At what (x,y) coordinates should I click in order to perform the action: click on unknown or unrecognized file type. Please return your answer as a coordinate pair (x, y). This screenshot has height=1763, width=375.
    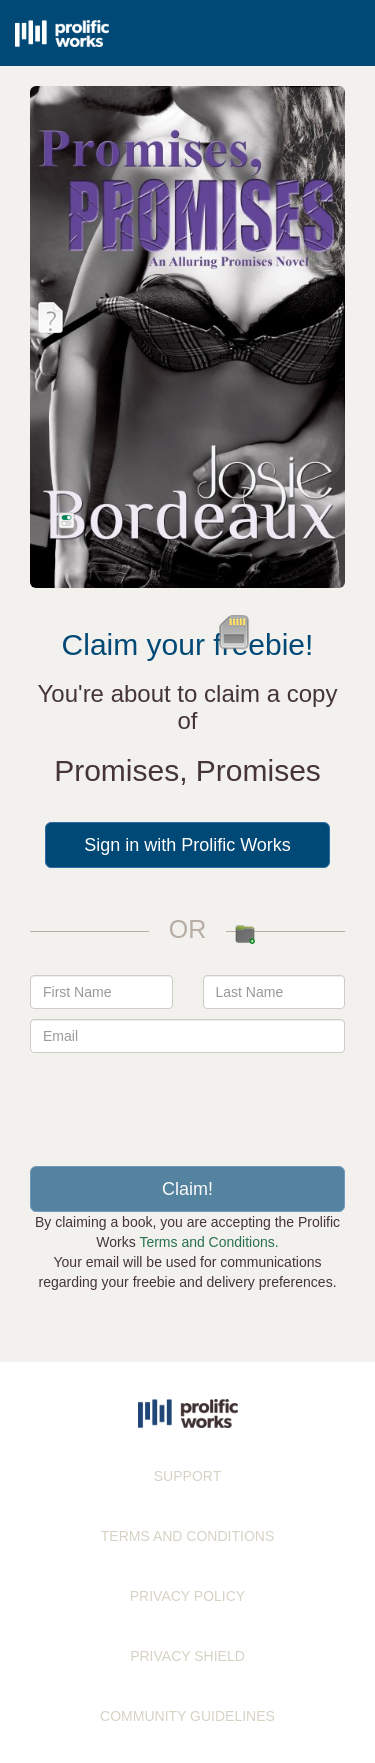
    Looking at the image, I should click on (50, 317).